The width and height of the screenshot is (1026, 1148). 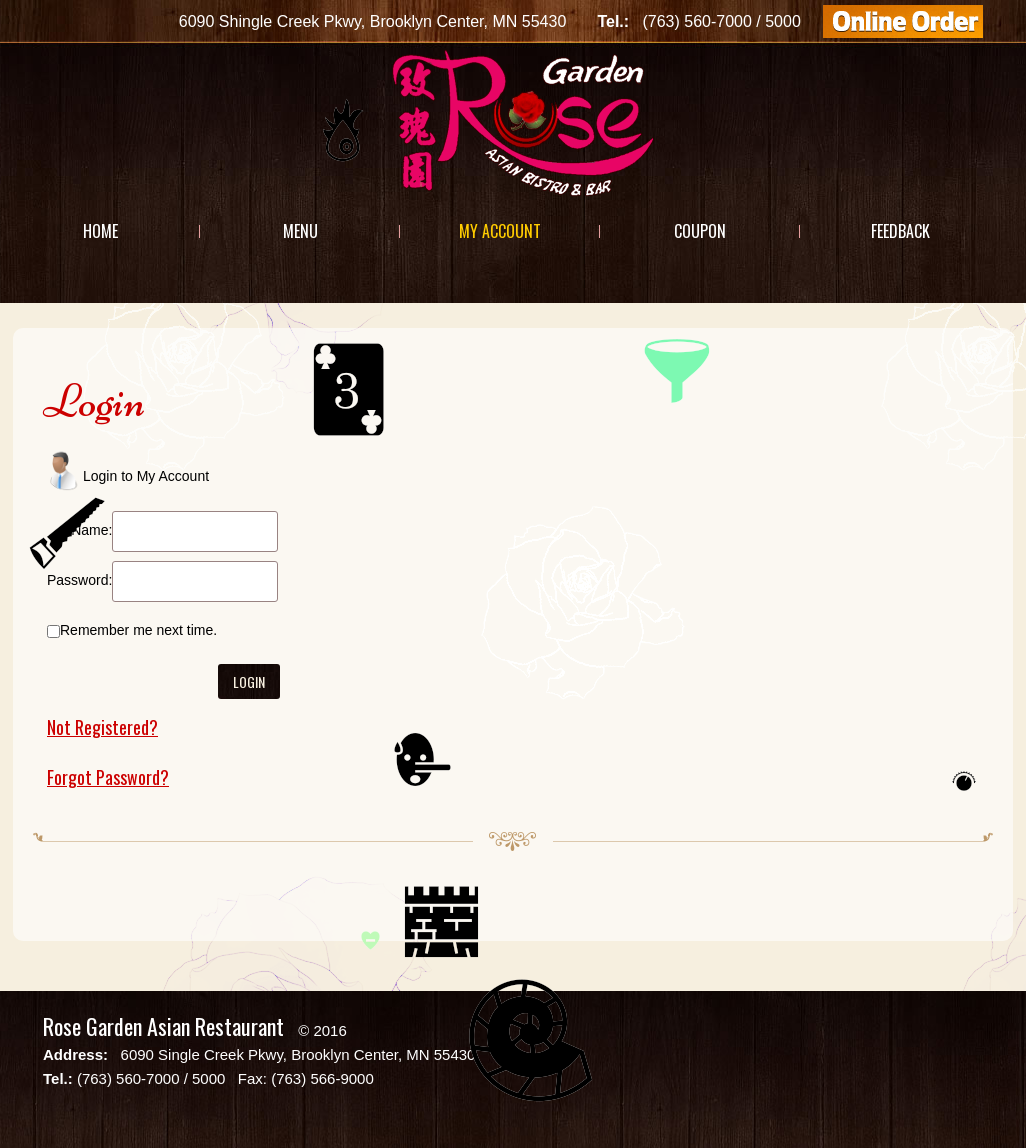 What do you see at coordinates (348, 389) in the screenshot?
I see `three of clubs playing card` at bounding box center [348, 389].